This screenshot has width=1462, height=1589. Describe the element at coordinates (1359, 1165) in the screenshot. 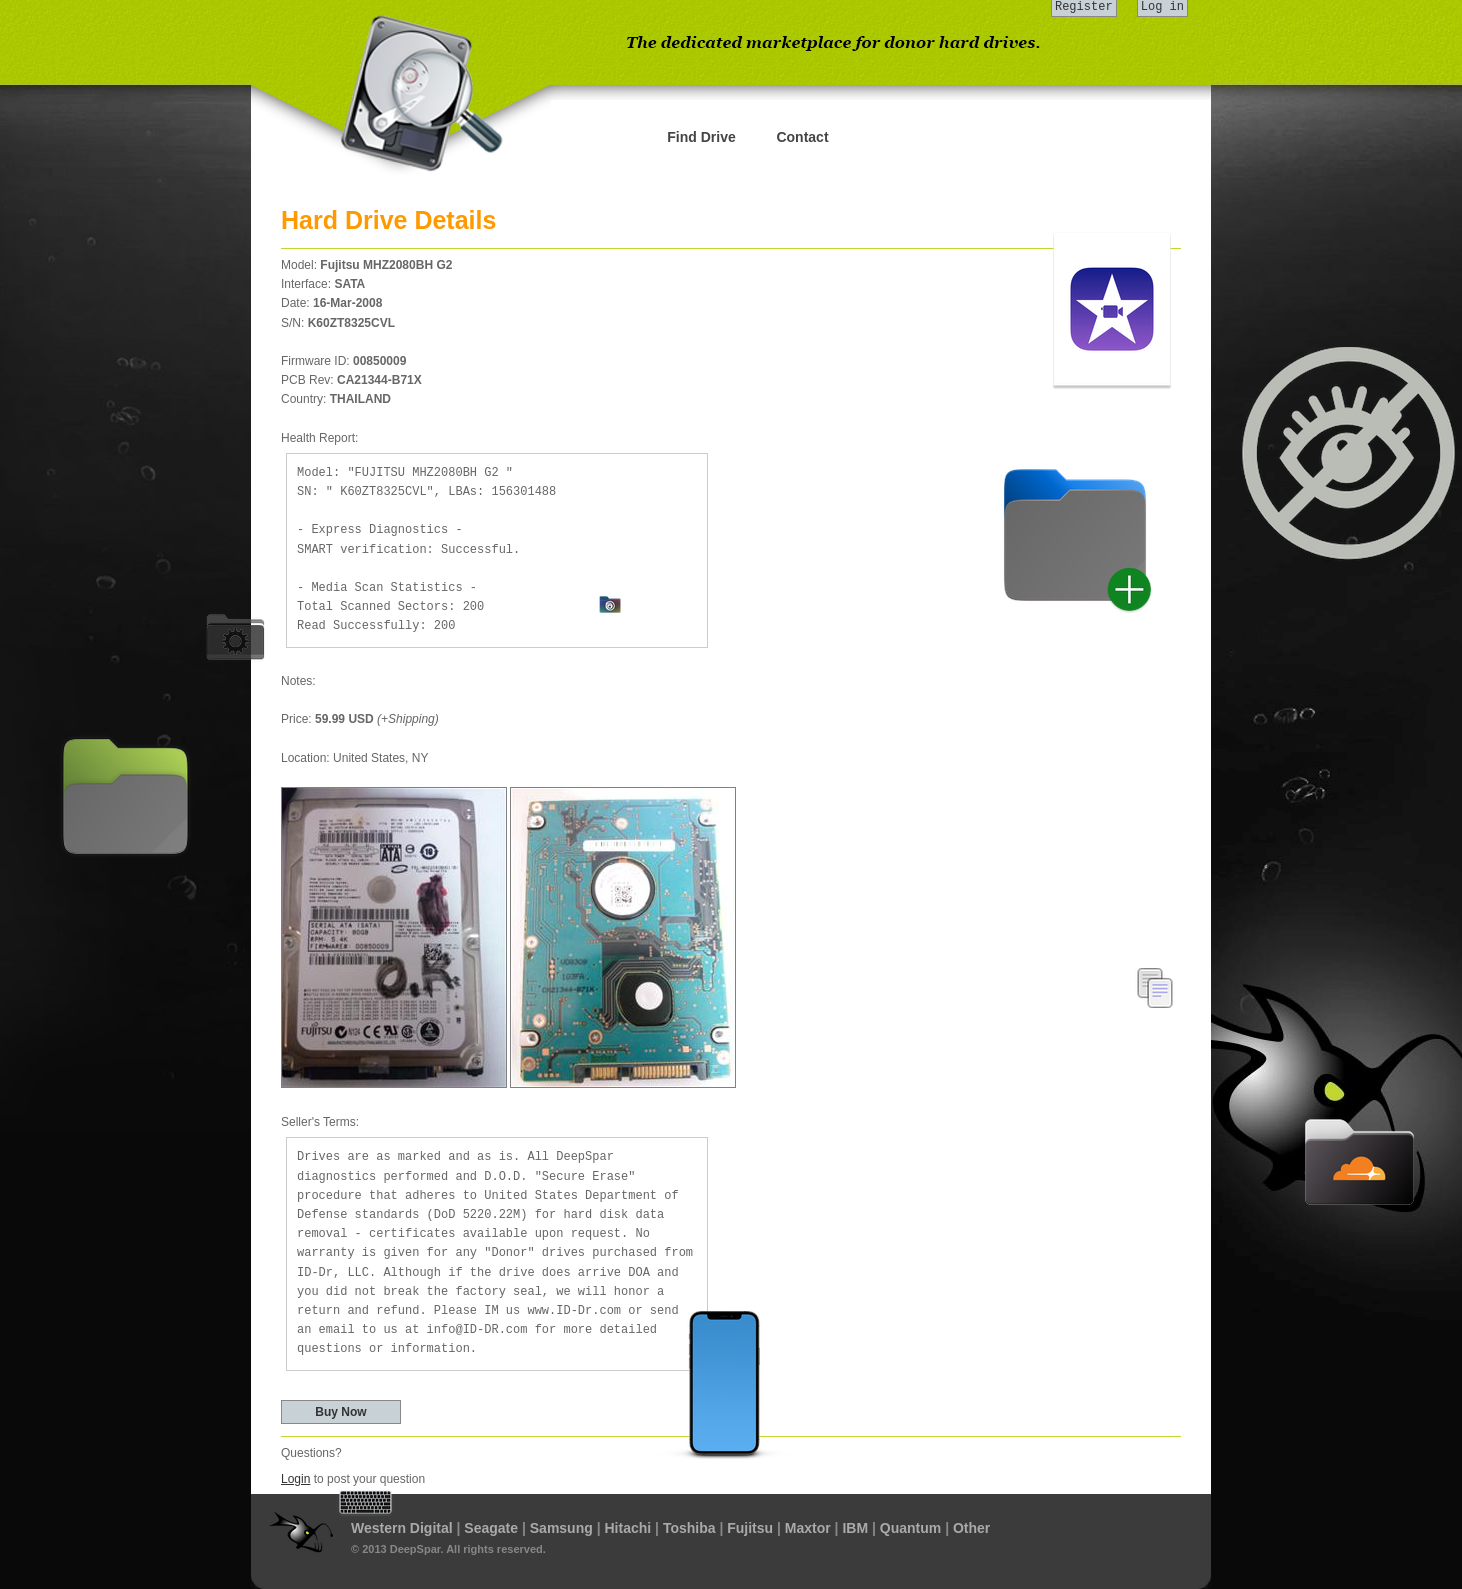

I see `open cloudflare project files` at that location.